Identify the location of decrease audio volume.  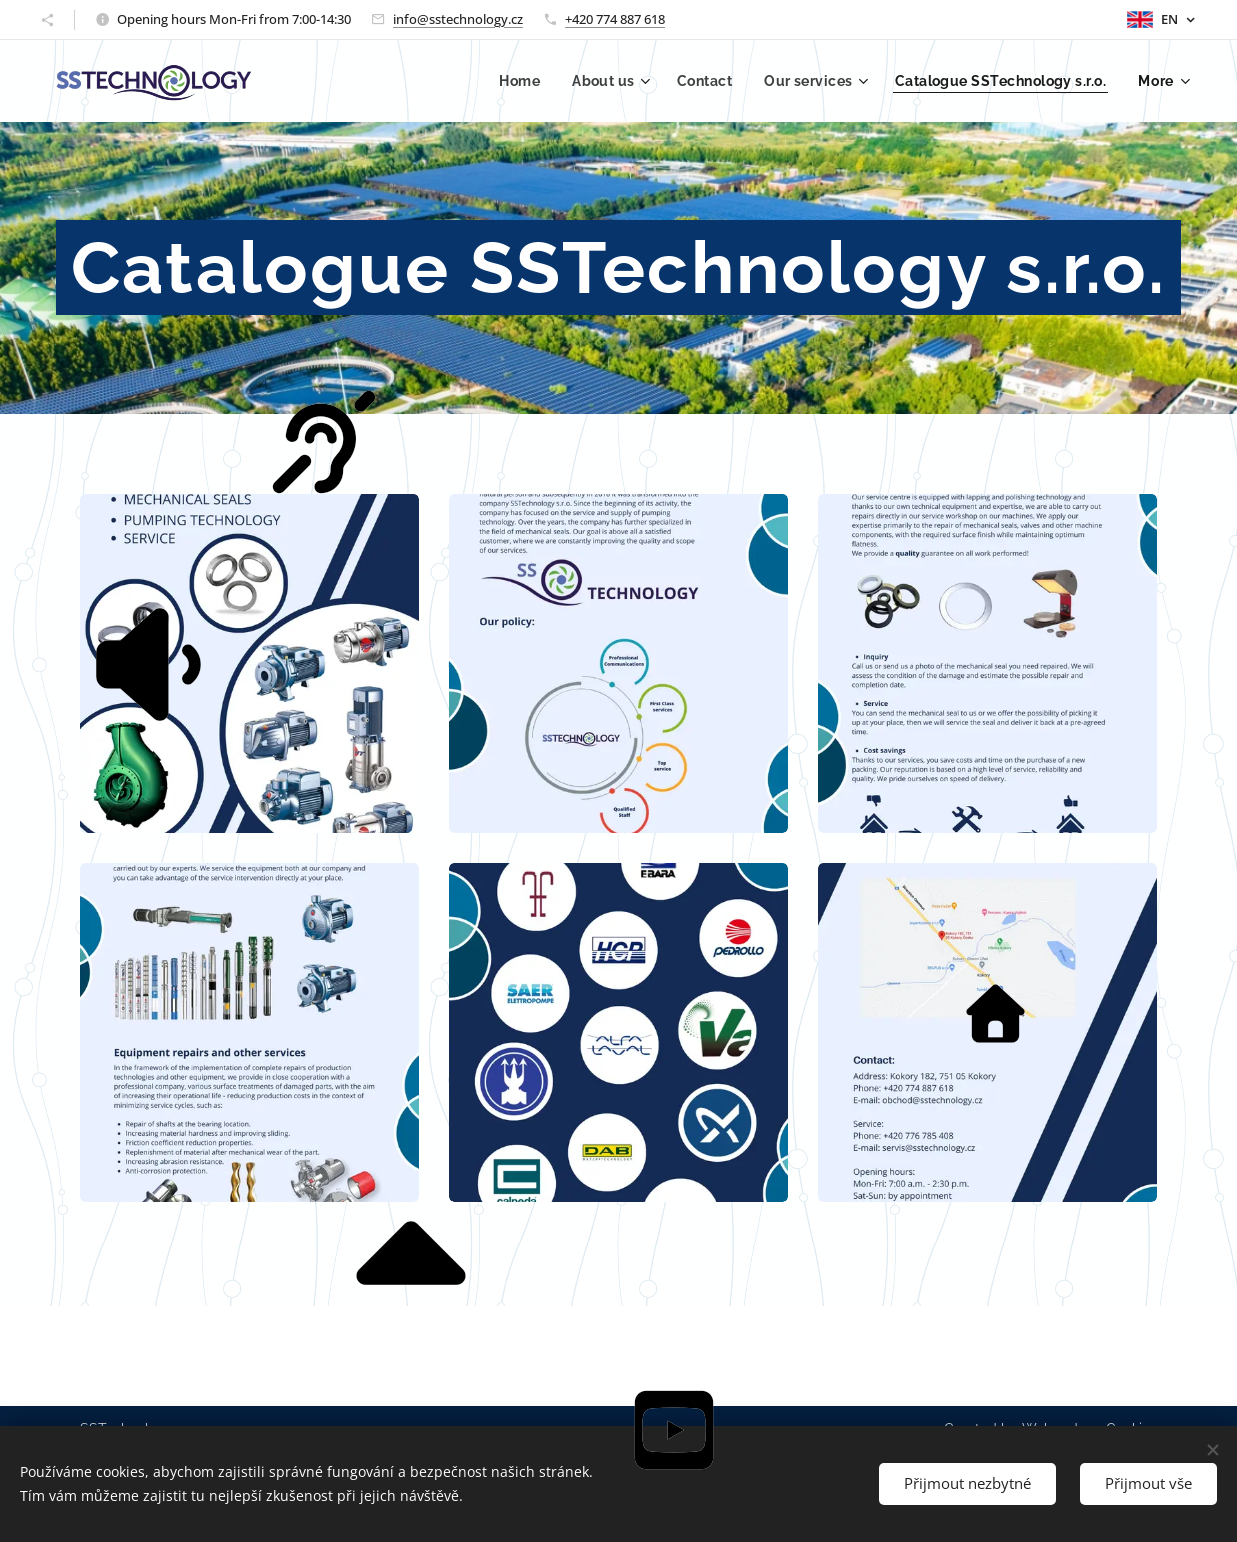
(152, 664).